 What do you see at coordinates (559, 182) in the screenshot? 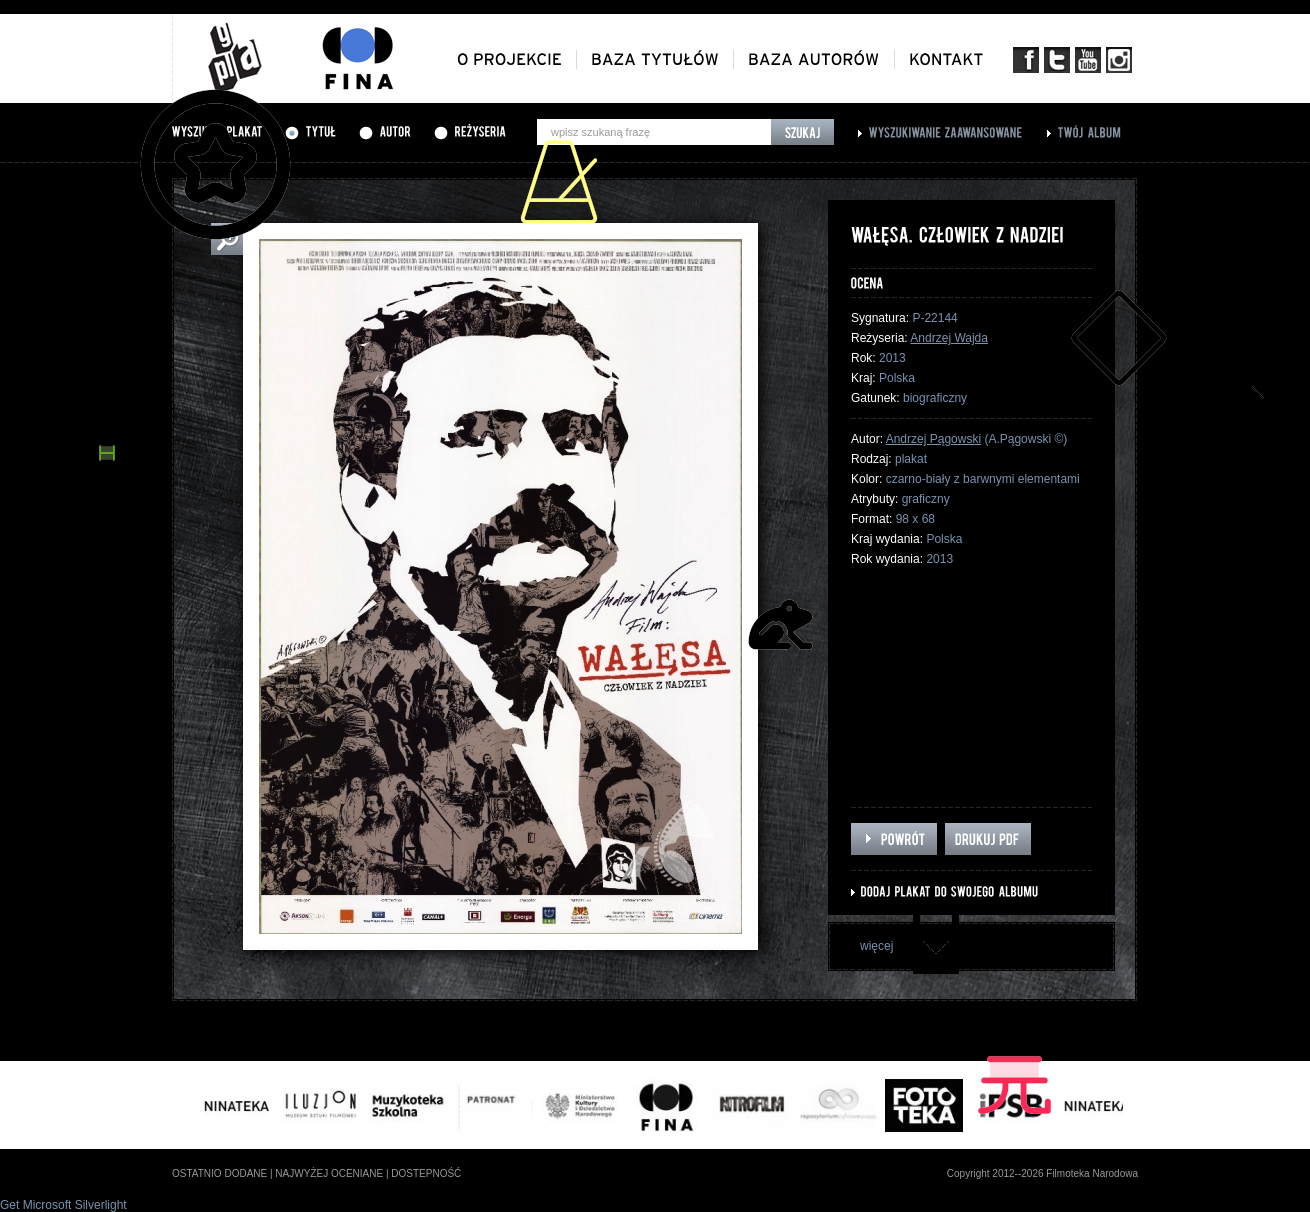
I see `access metronome or tempo settings` at bounding box center [559, 182].